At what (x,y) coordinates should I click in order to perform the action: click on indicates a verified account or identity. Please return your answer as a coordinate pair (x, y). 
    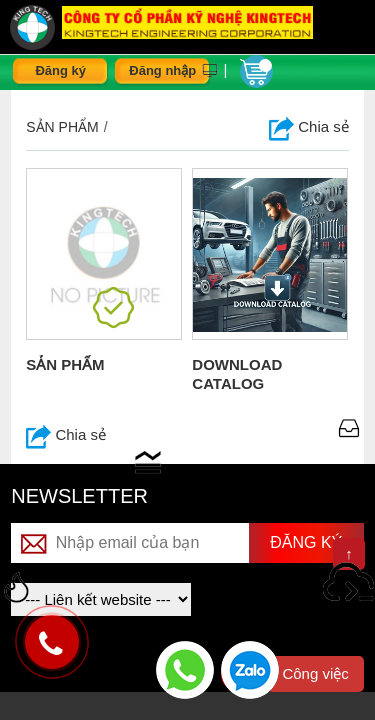
    Looking at the image, I should click on (113, 307).